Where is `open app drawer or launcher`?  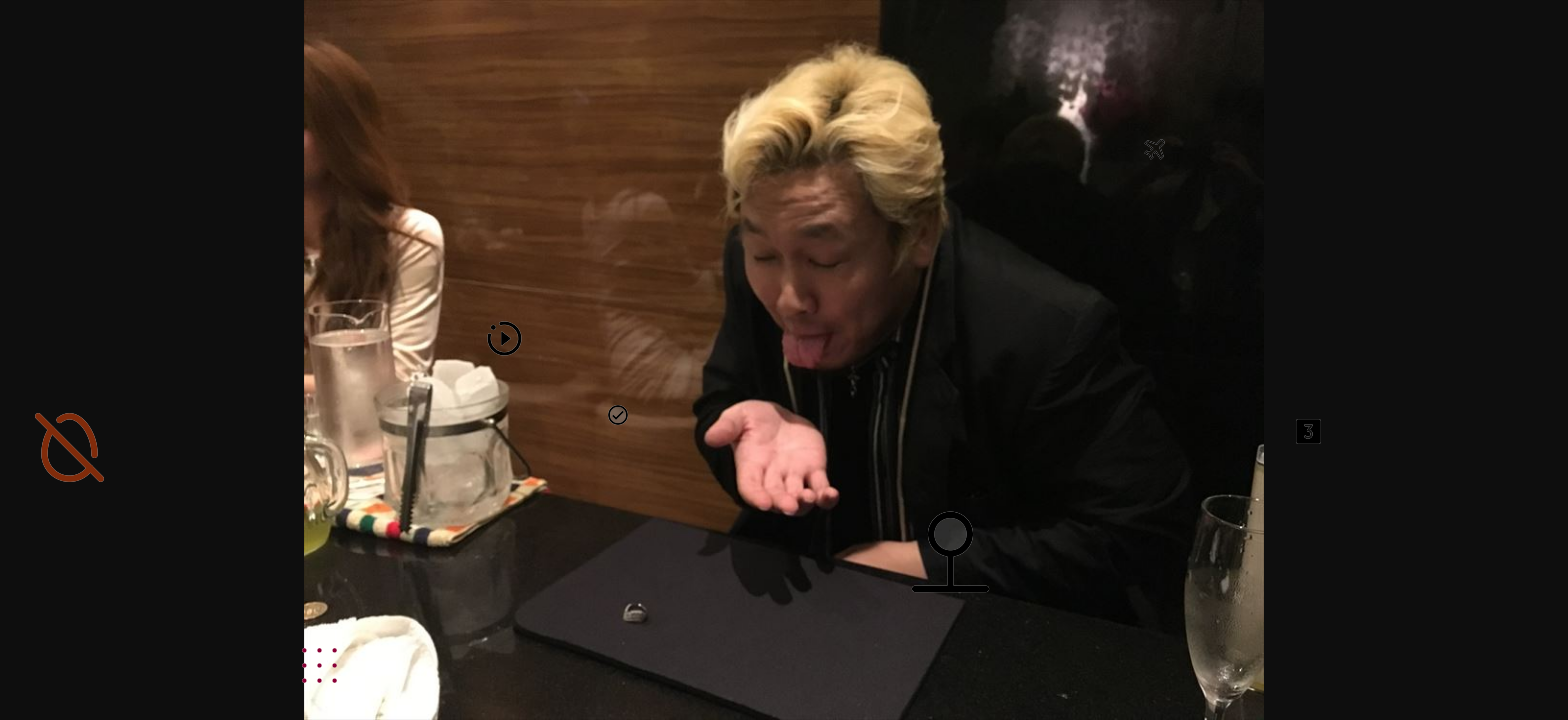 open app drawer or launcher is located at coordinates (319, 665).